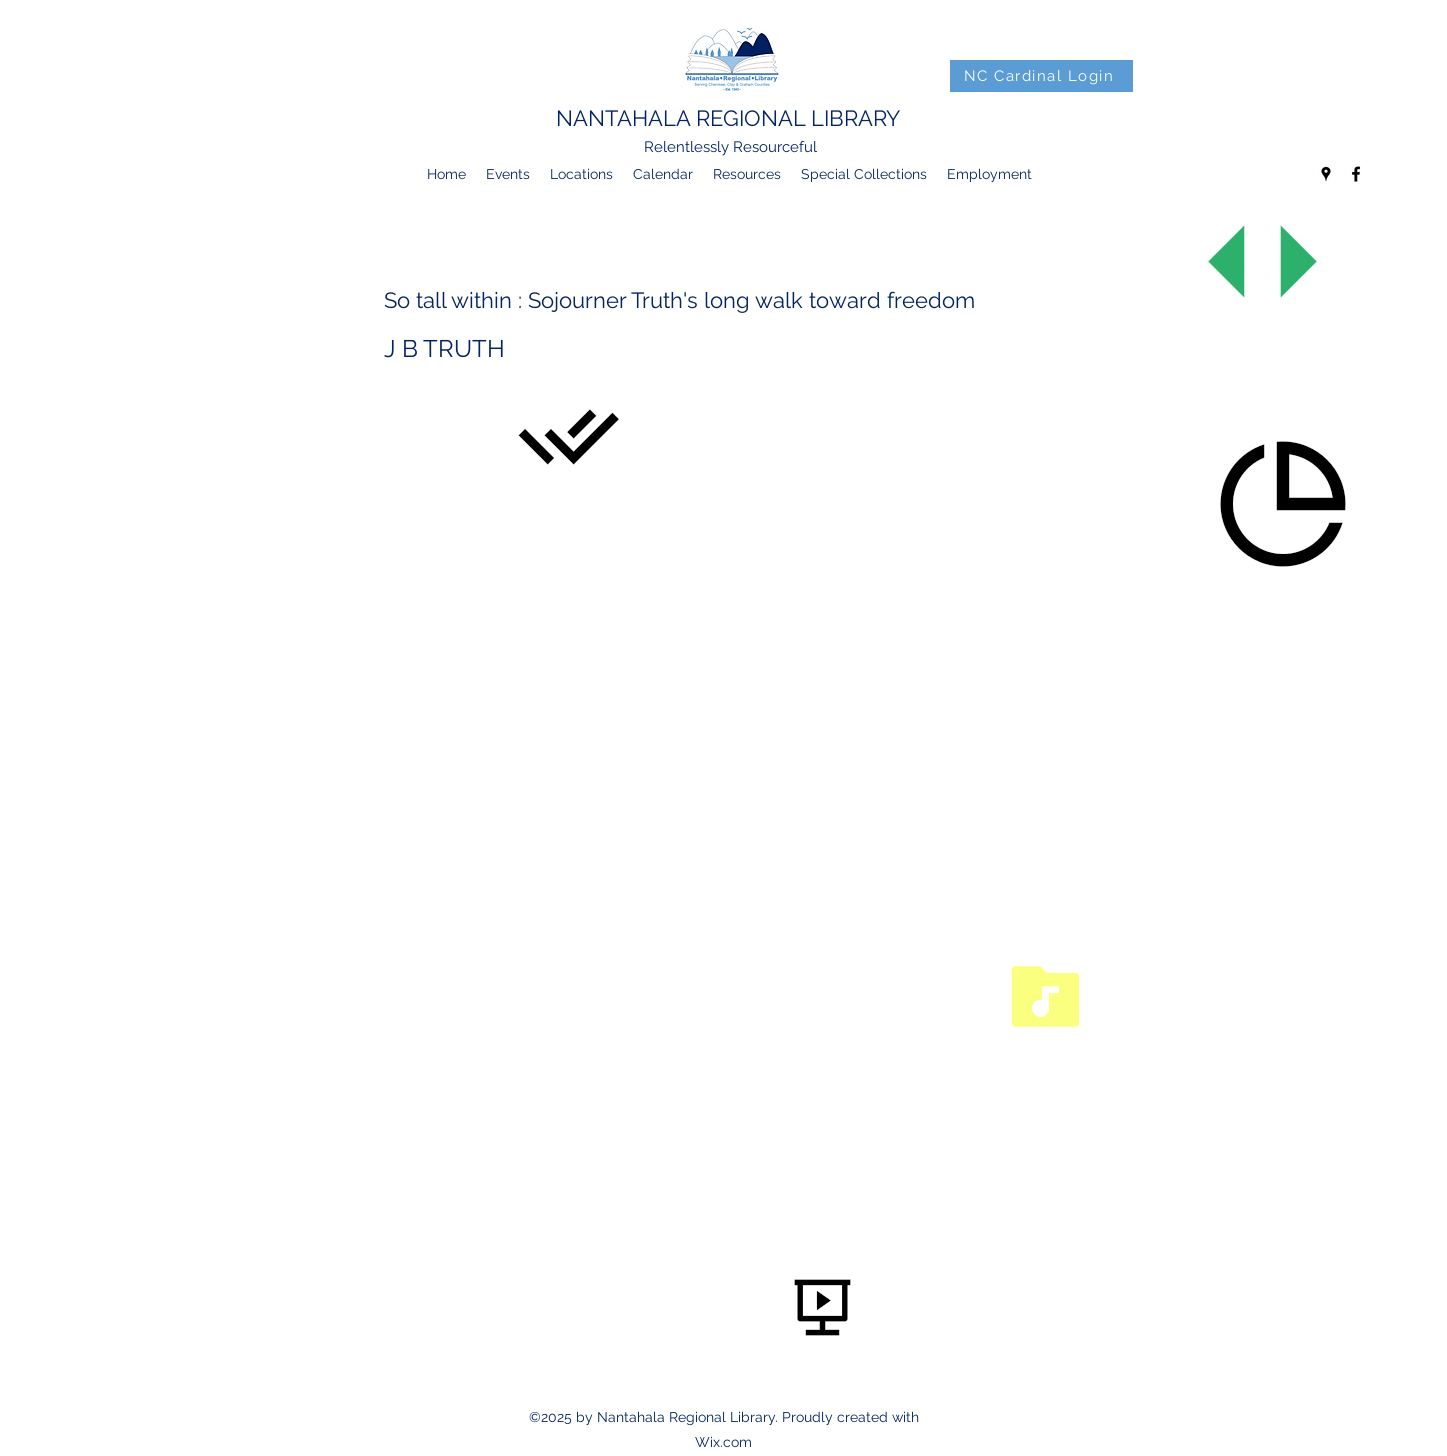  I want to click on open your music folder, so click(1045, 996).